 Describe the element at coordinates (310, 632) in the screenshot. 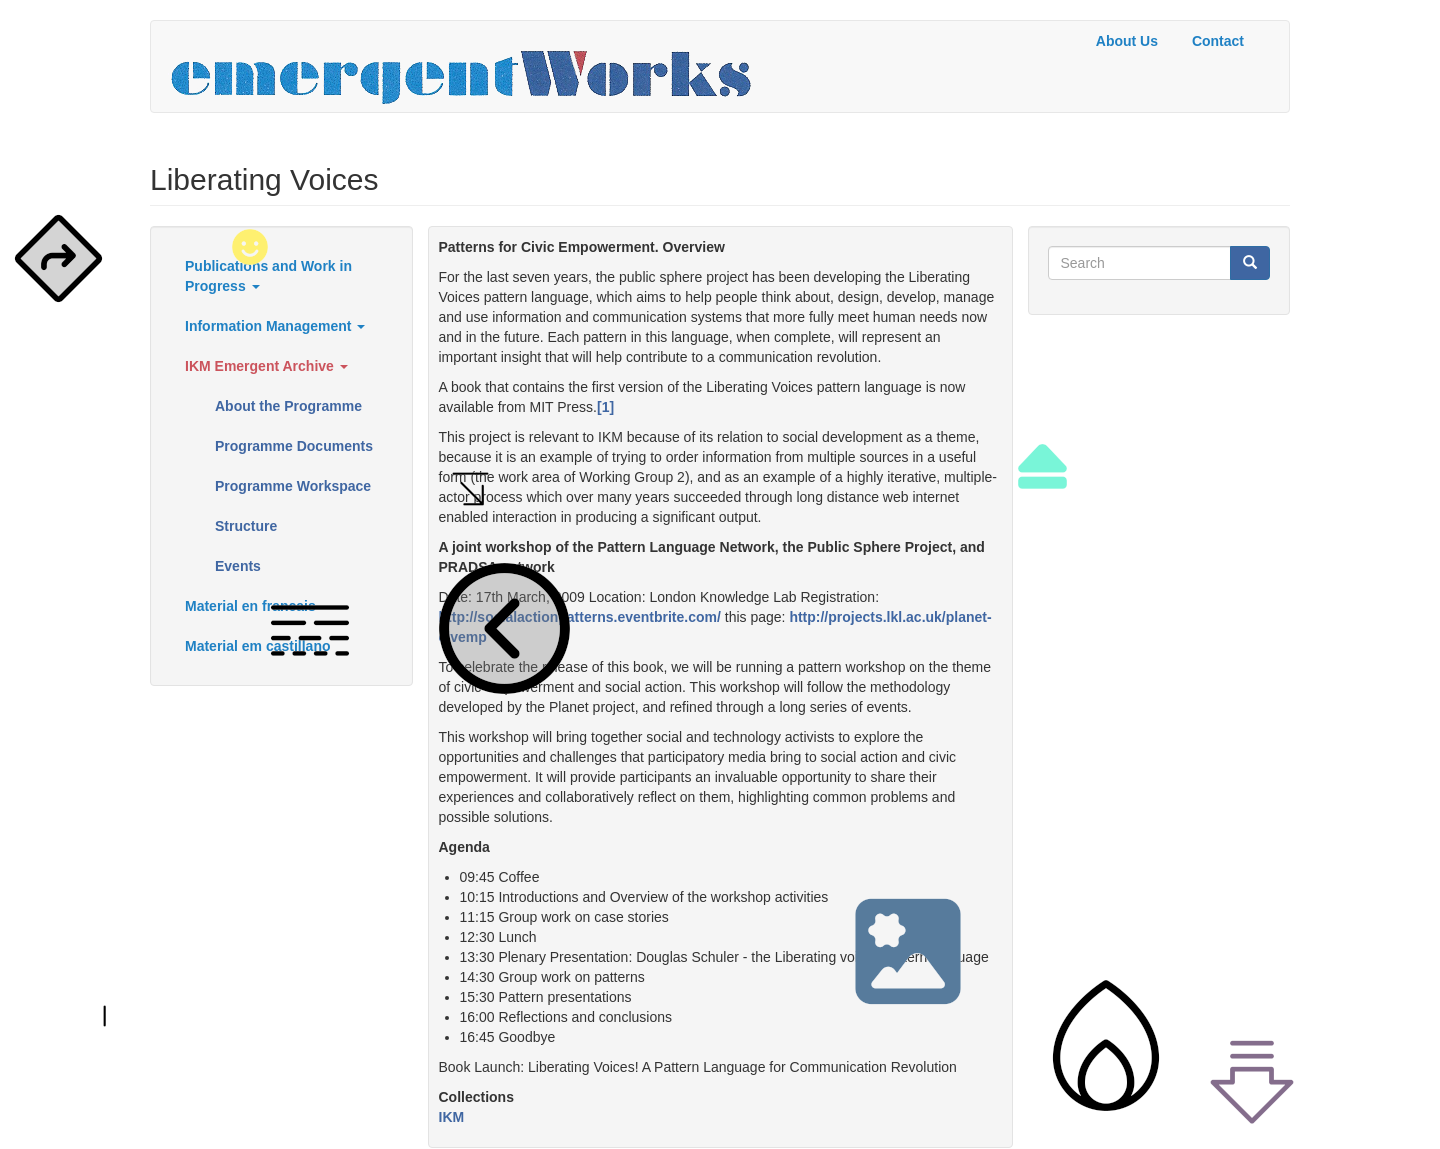

I see `apply a gradient effect to an element` at that location.